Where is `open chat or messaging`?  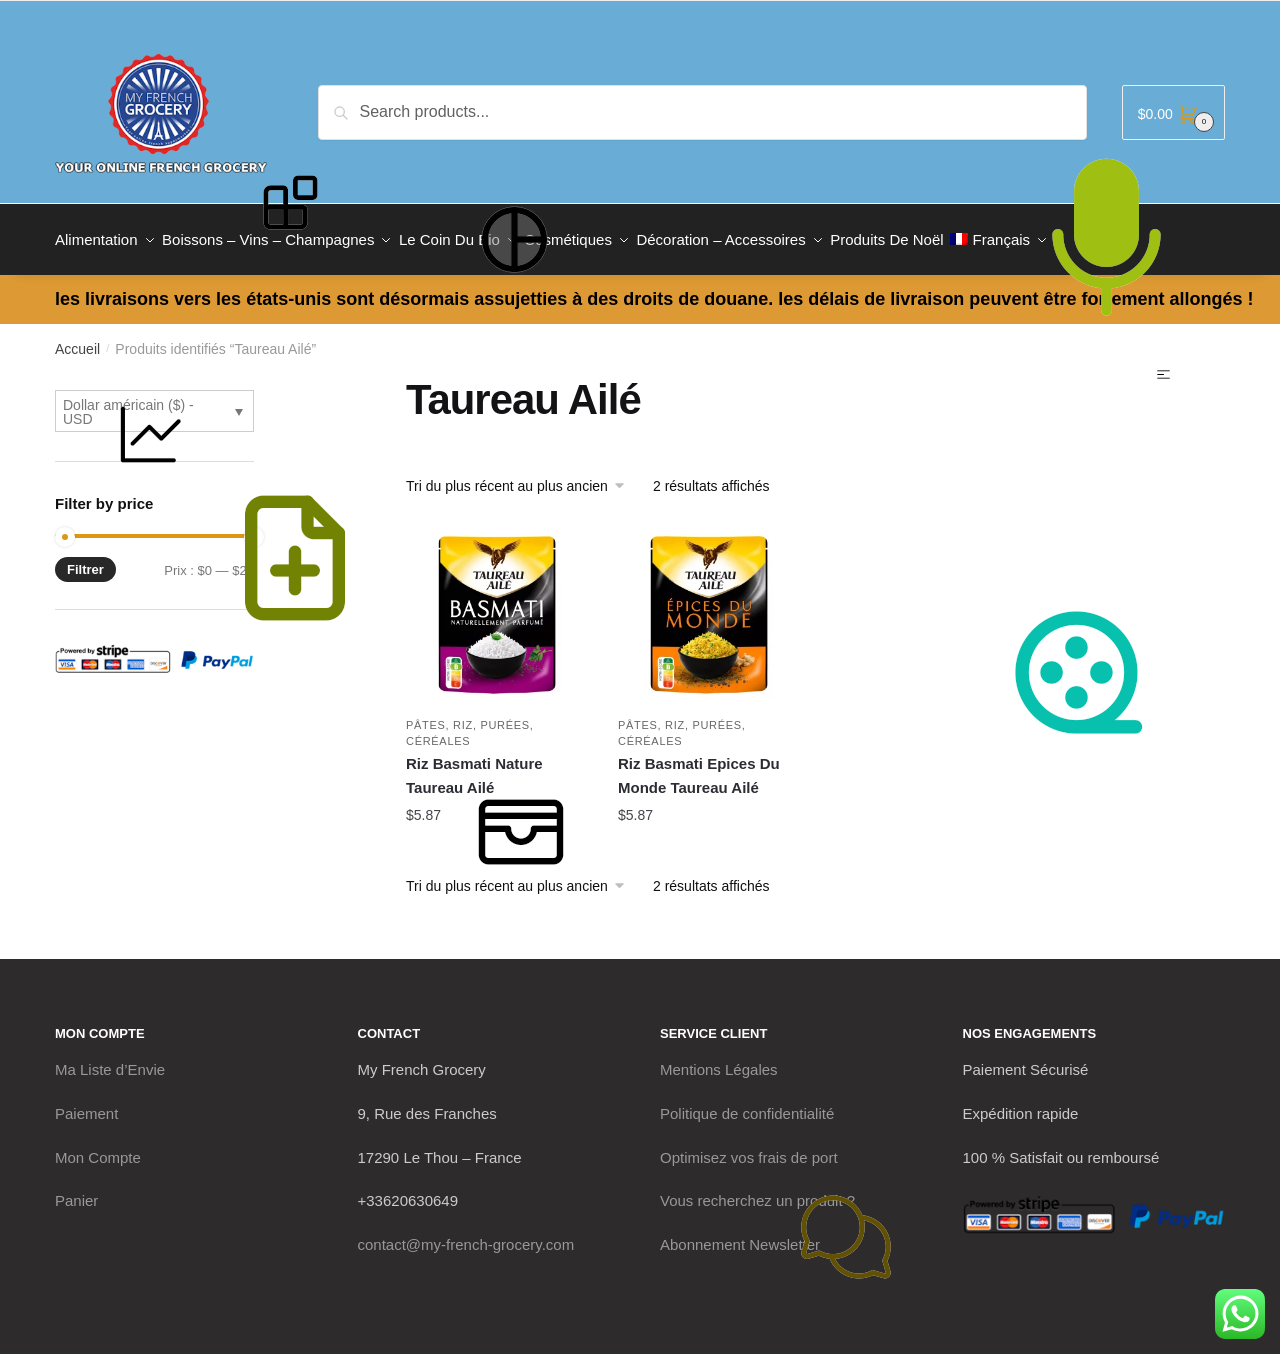 open chat or messaging is located at coordinates (846, 1237).